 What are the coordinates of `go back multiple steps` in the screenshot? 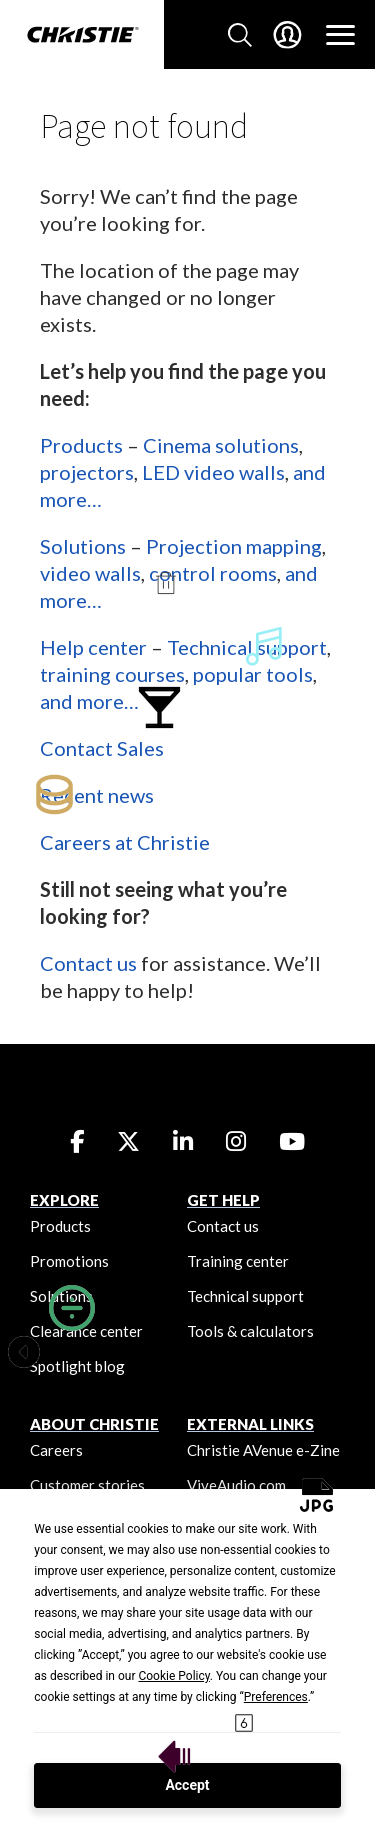 It's located at (175, 1756).